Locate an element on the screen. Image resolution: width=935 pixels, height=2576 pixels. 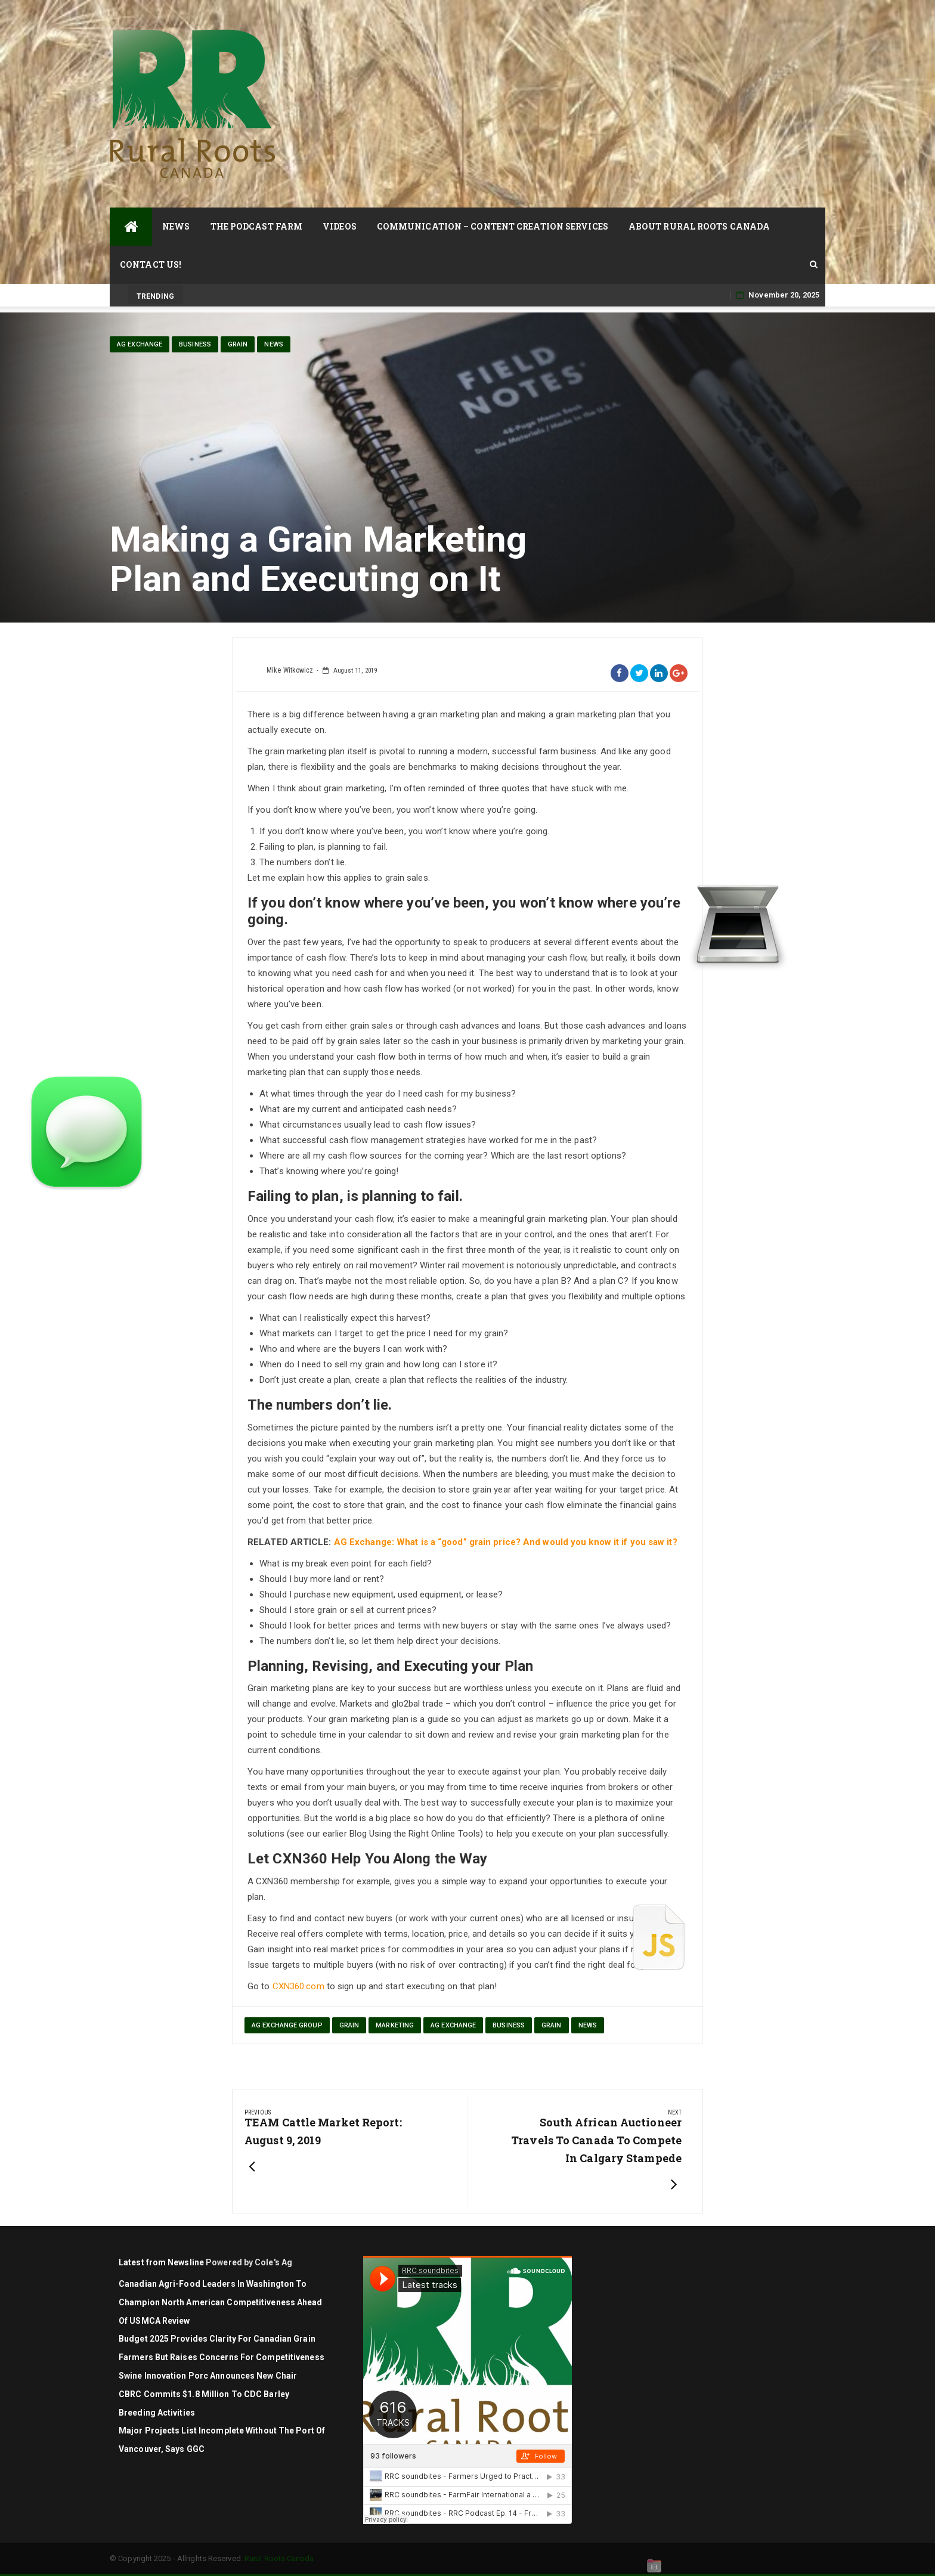
a javascript source file is located at coordinates (658, 1937).